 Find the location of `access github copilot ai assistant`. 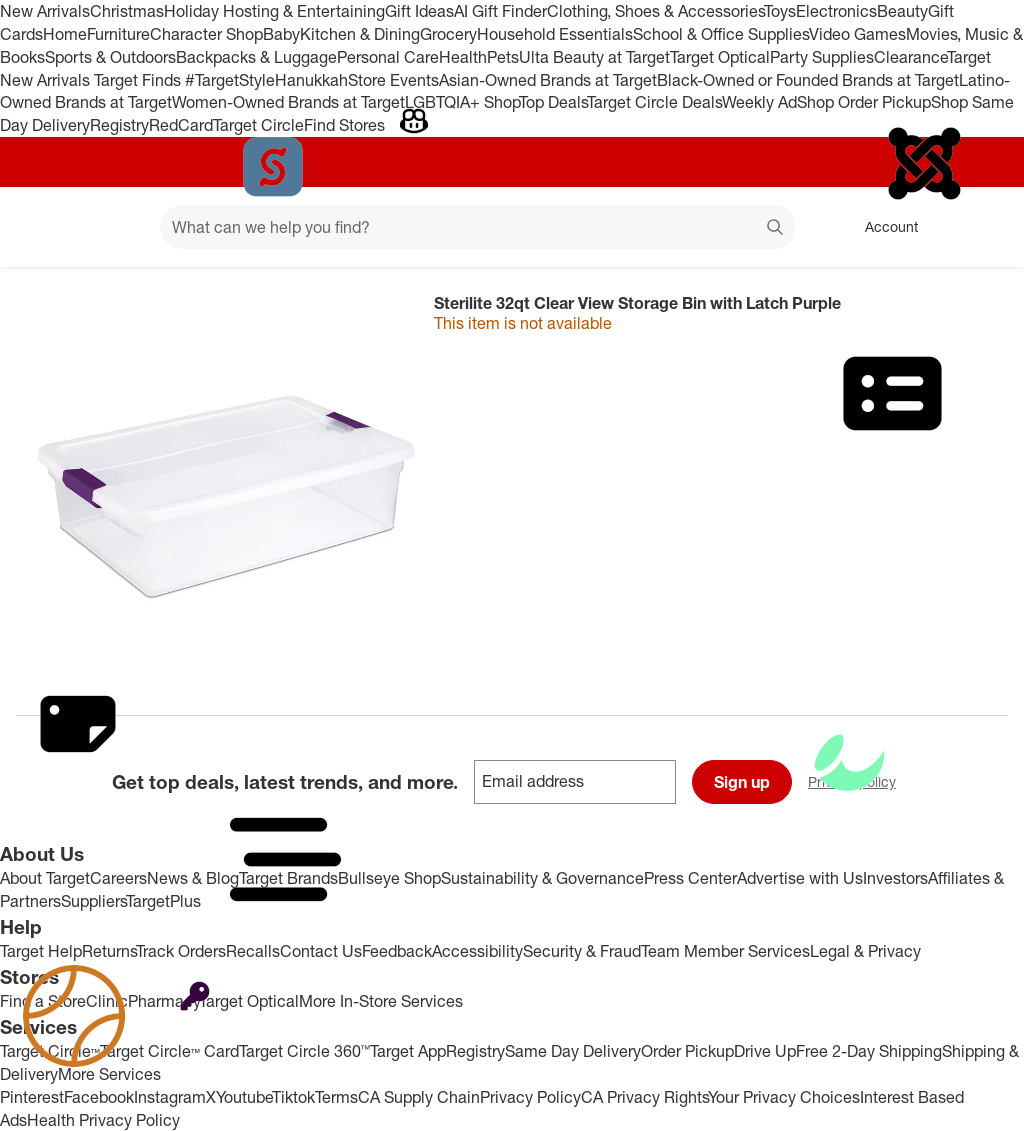

access github copilot ai assistant is located at coordinates (414, 121).